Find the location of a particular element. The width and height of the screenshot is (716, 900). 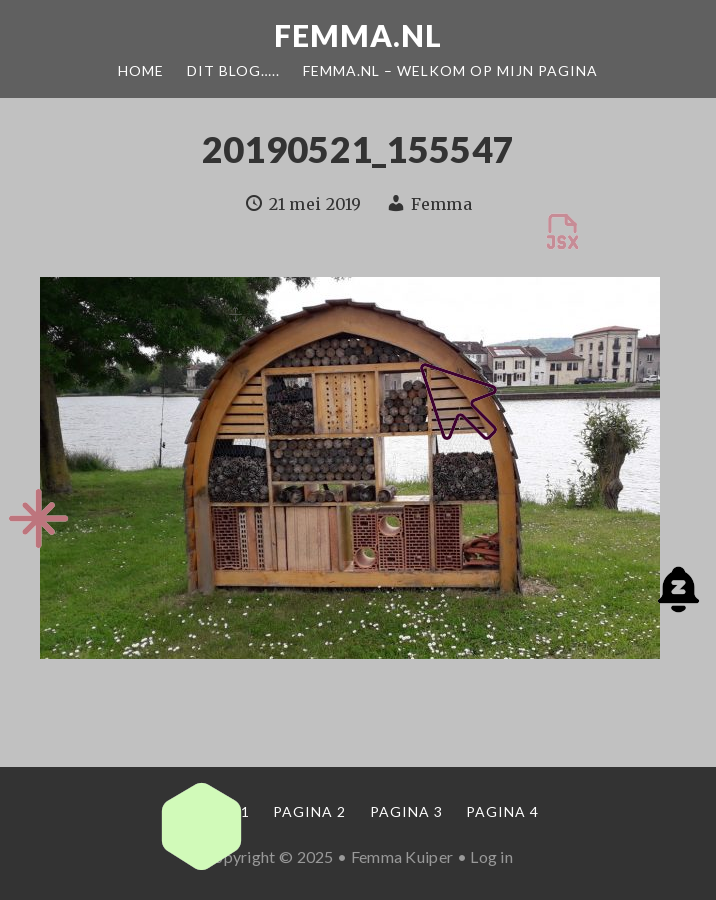

set or view your north star goal is located at coordinates (38, 518).